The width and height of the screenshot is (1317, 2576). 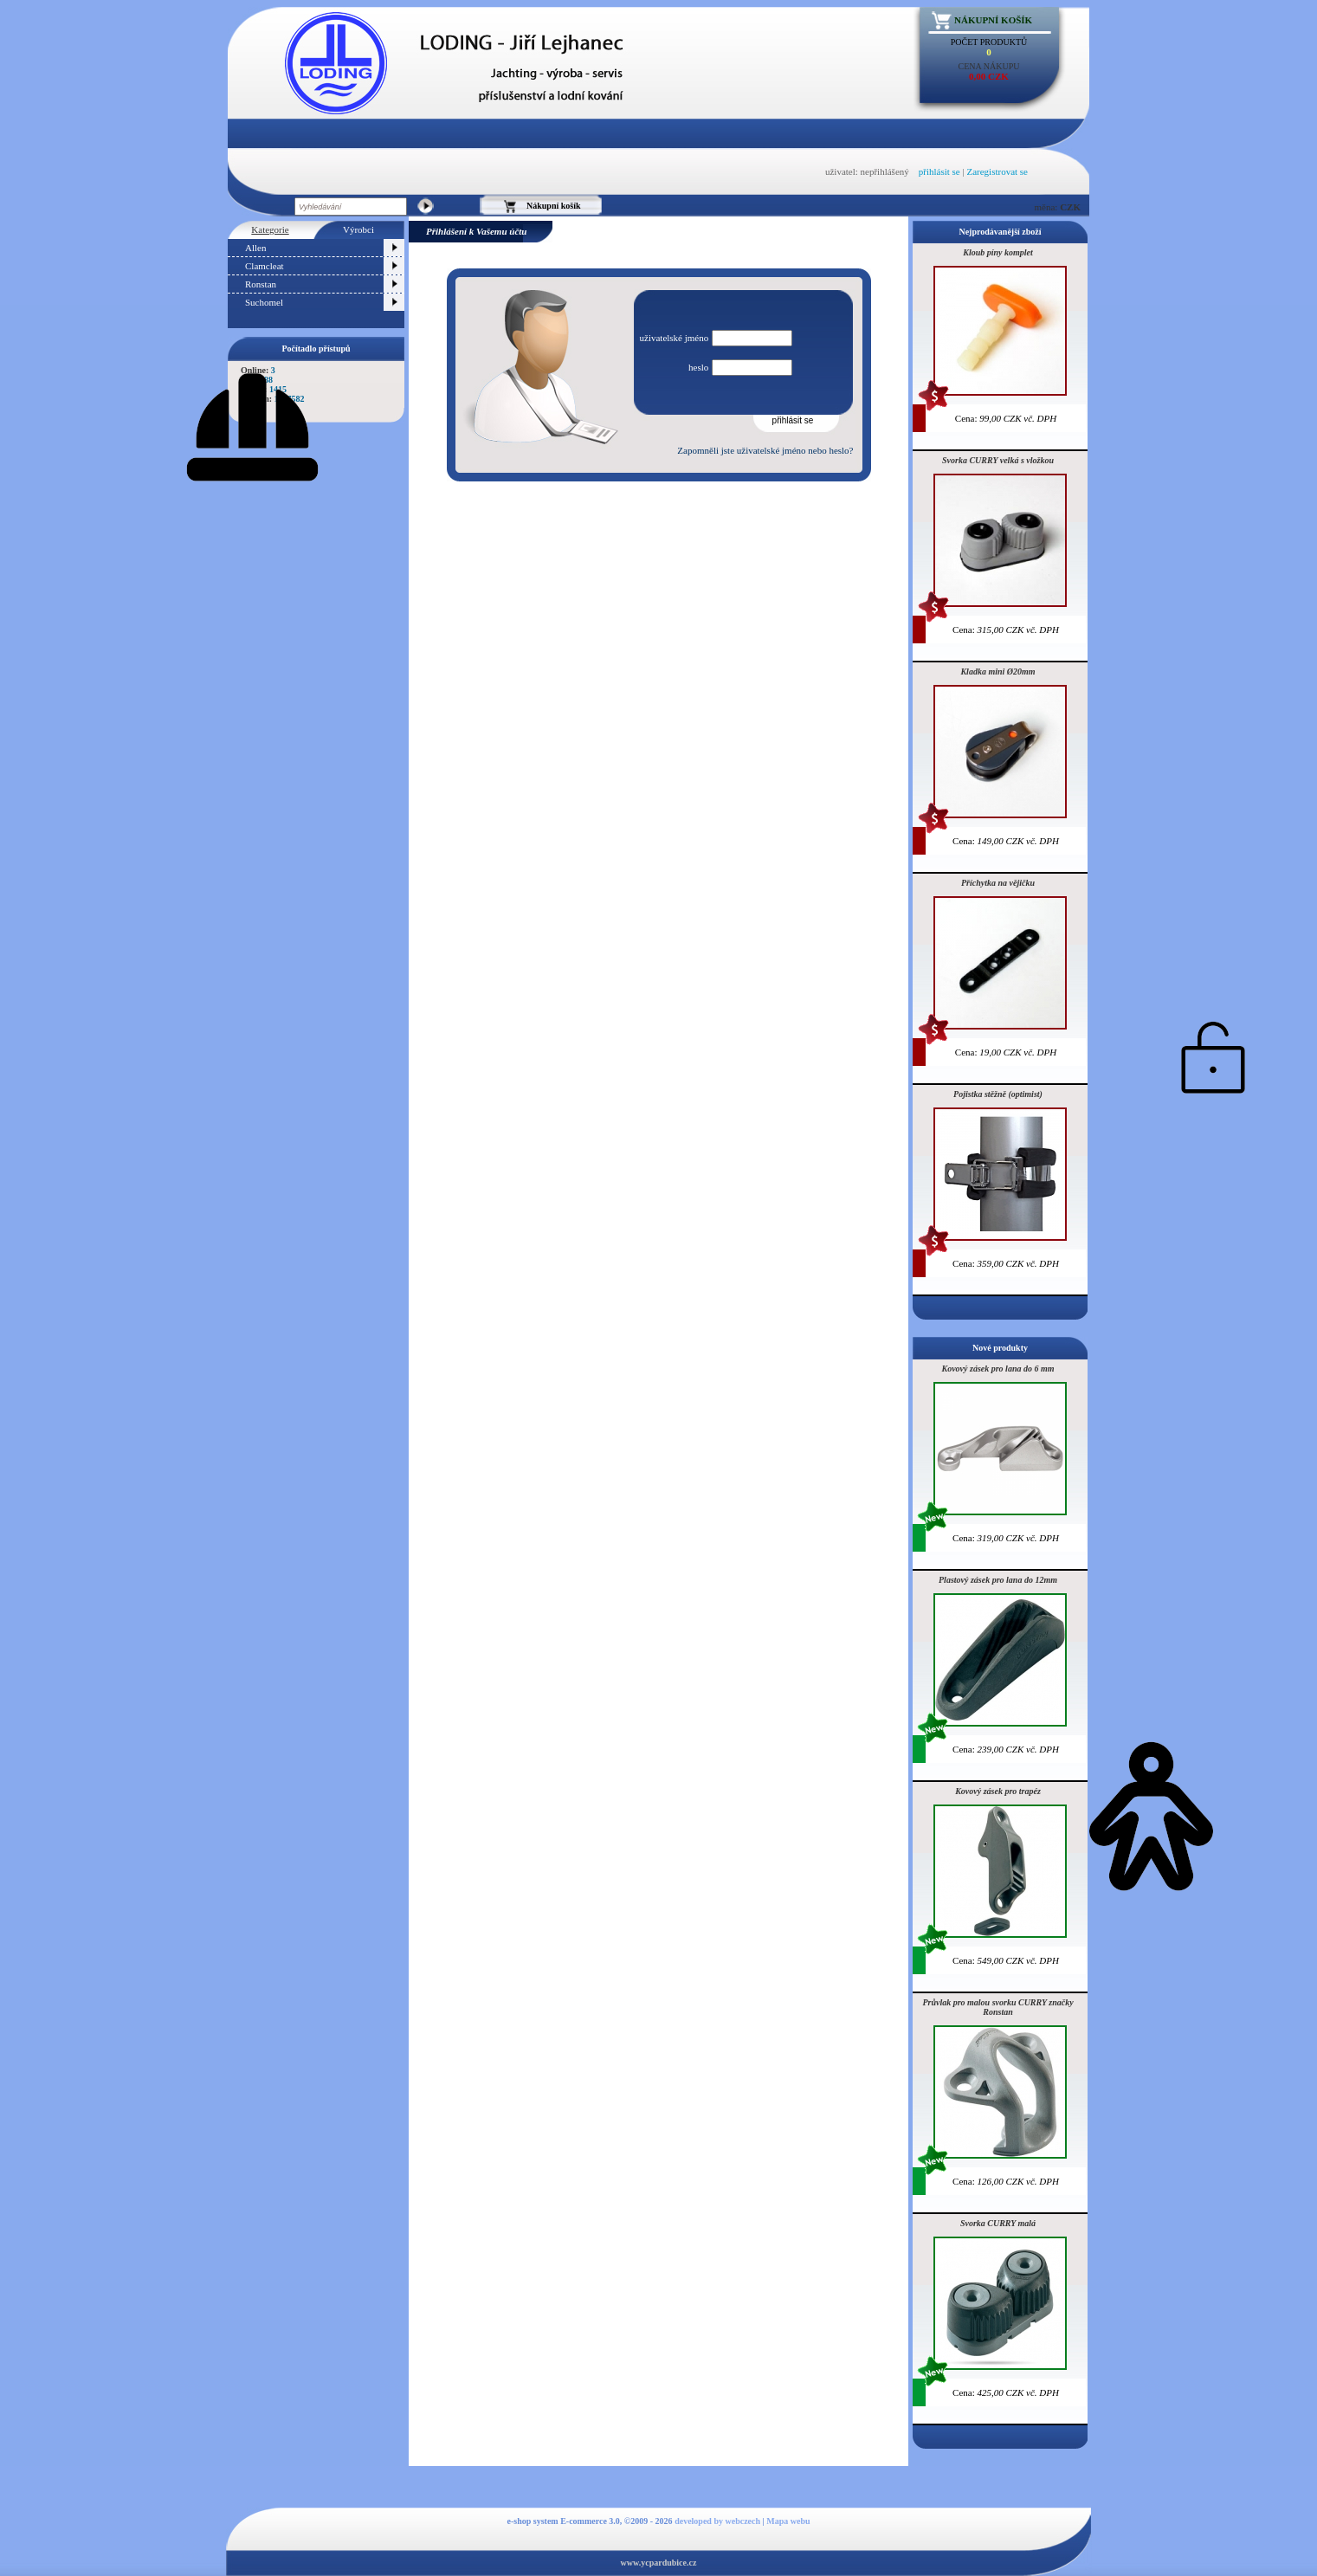 I want to click on unlocked or unsecured state, so click(x=1213, y=1062).